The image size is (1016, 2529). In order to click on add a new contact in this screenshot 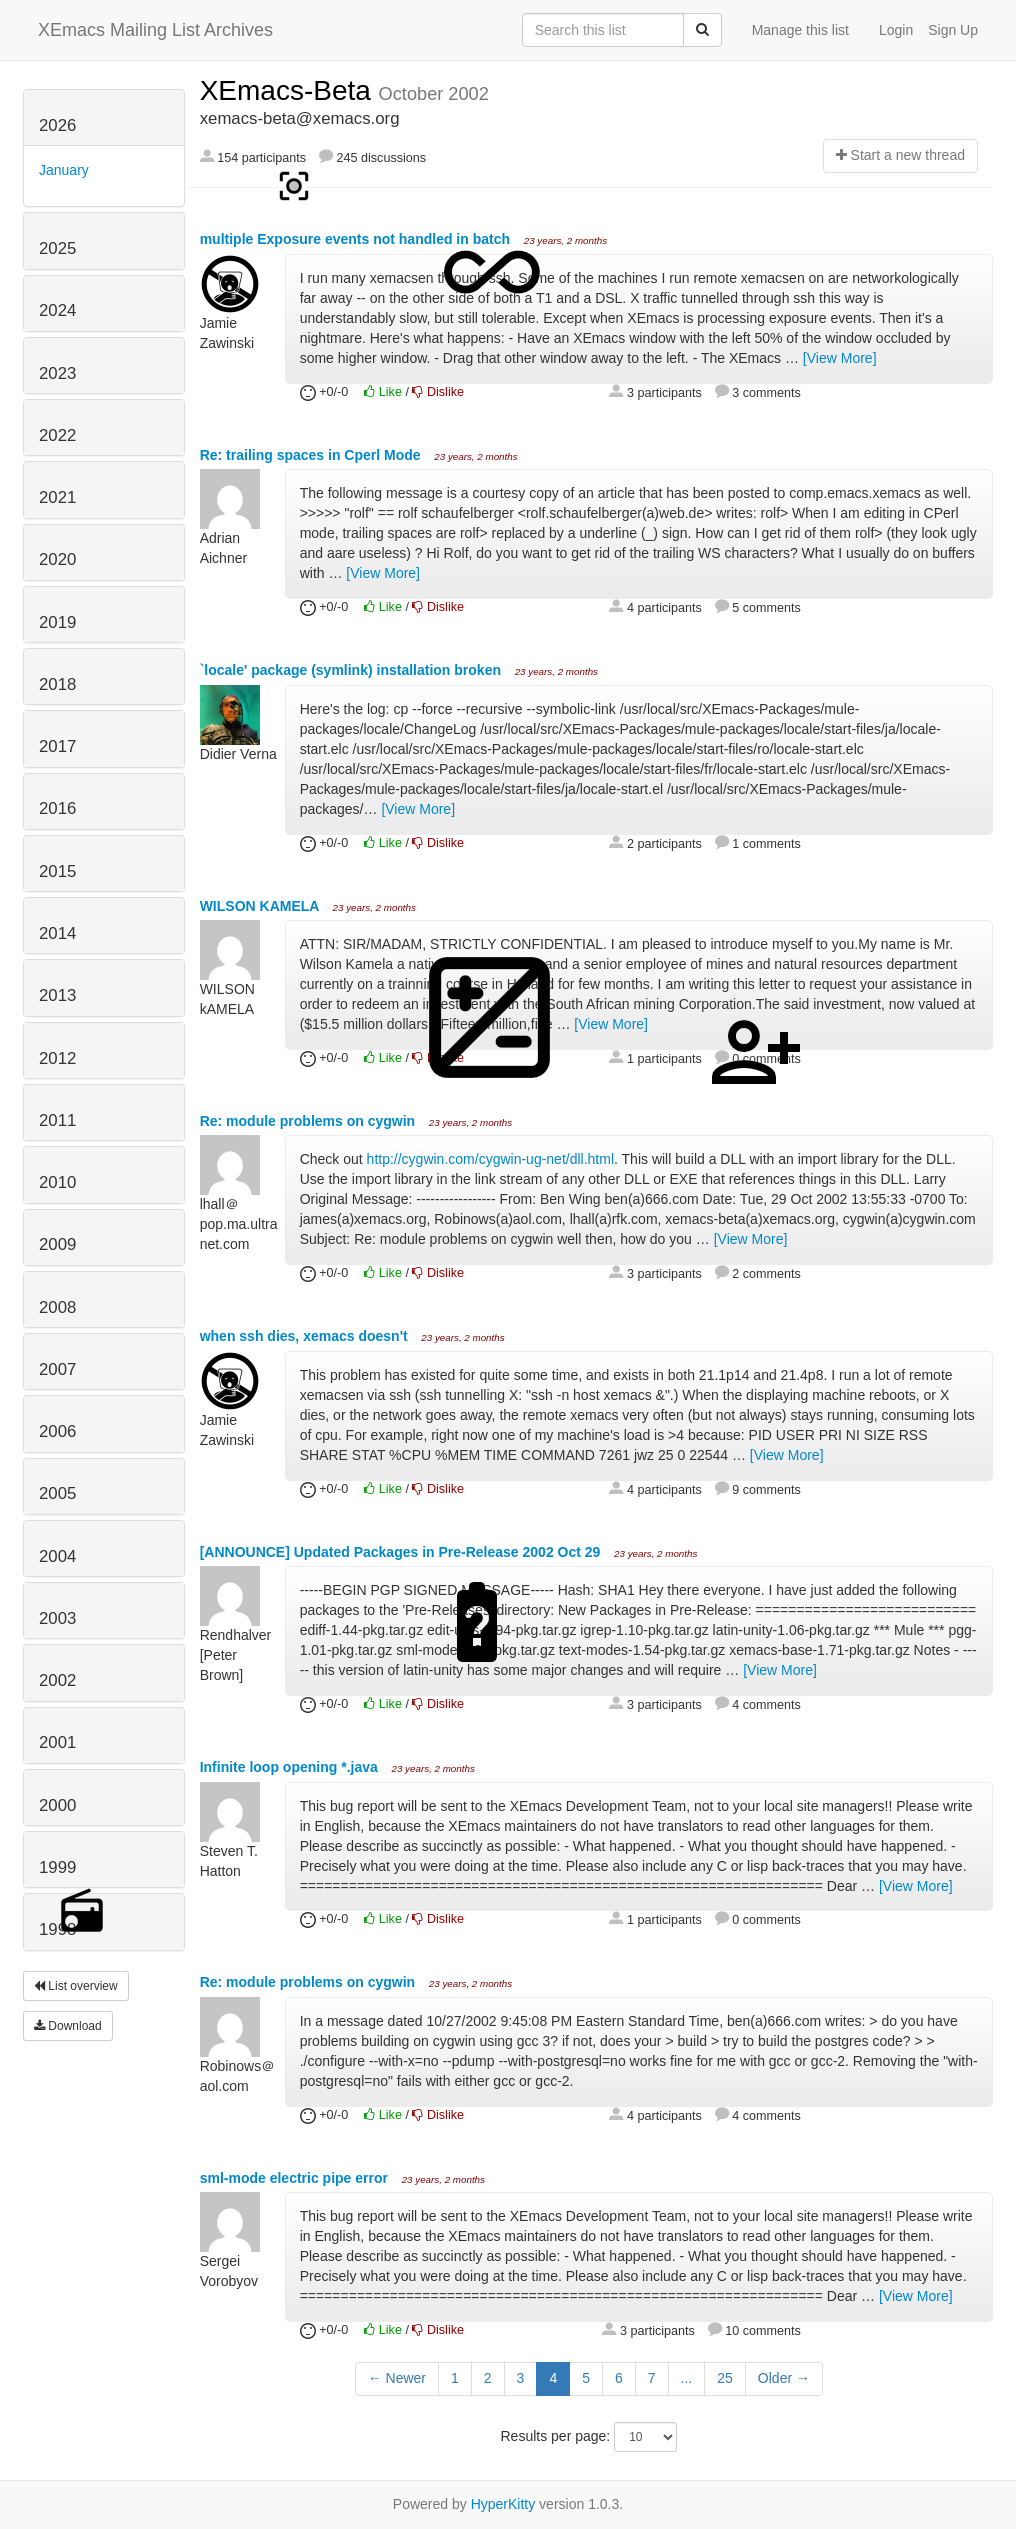, I will do `click(756, 1052)`.